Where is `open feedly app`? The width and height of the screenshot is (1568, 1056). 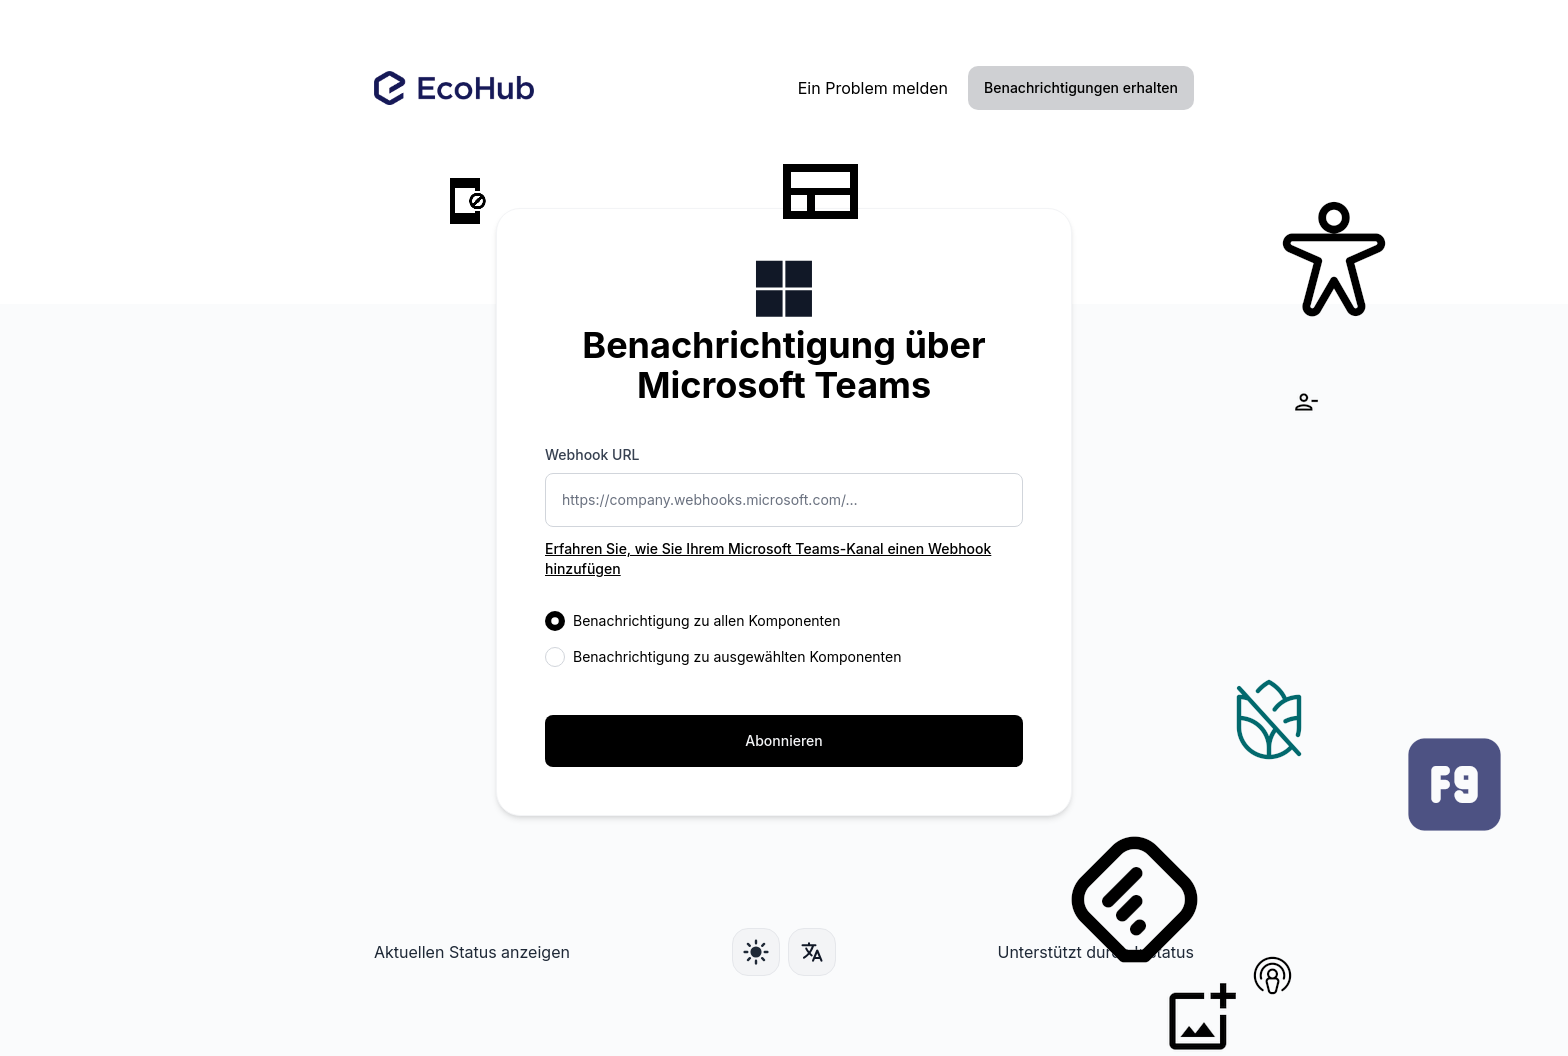
open feedly app is located at coordinates (1134, 899).